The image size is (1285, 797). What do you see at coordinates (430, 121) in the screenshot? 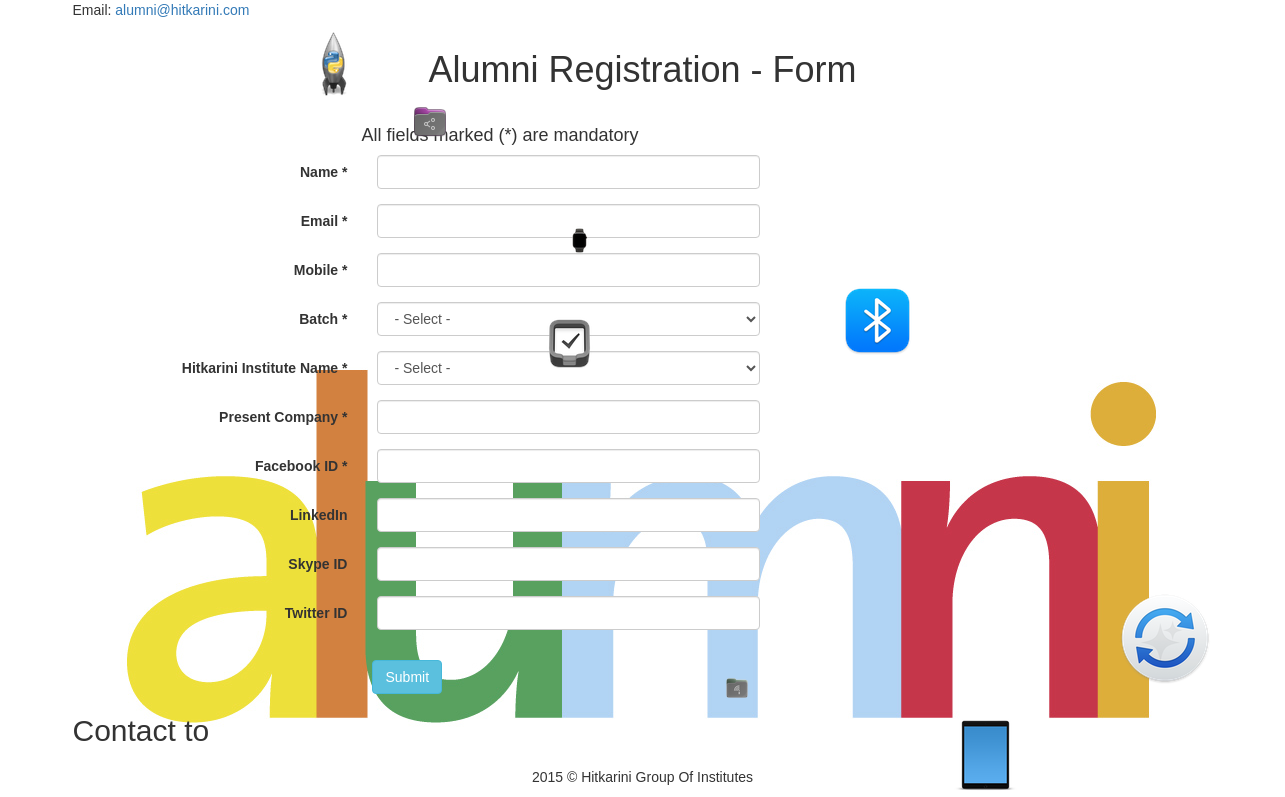
I see `open your public shared folder` at bounding box center [430, 121].